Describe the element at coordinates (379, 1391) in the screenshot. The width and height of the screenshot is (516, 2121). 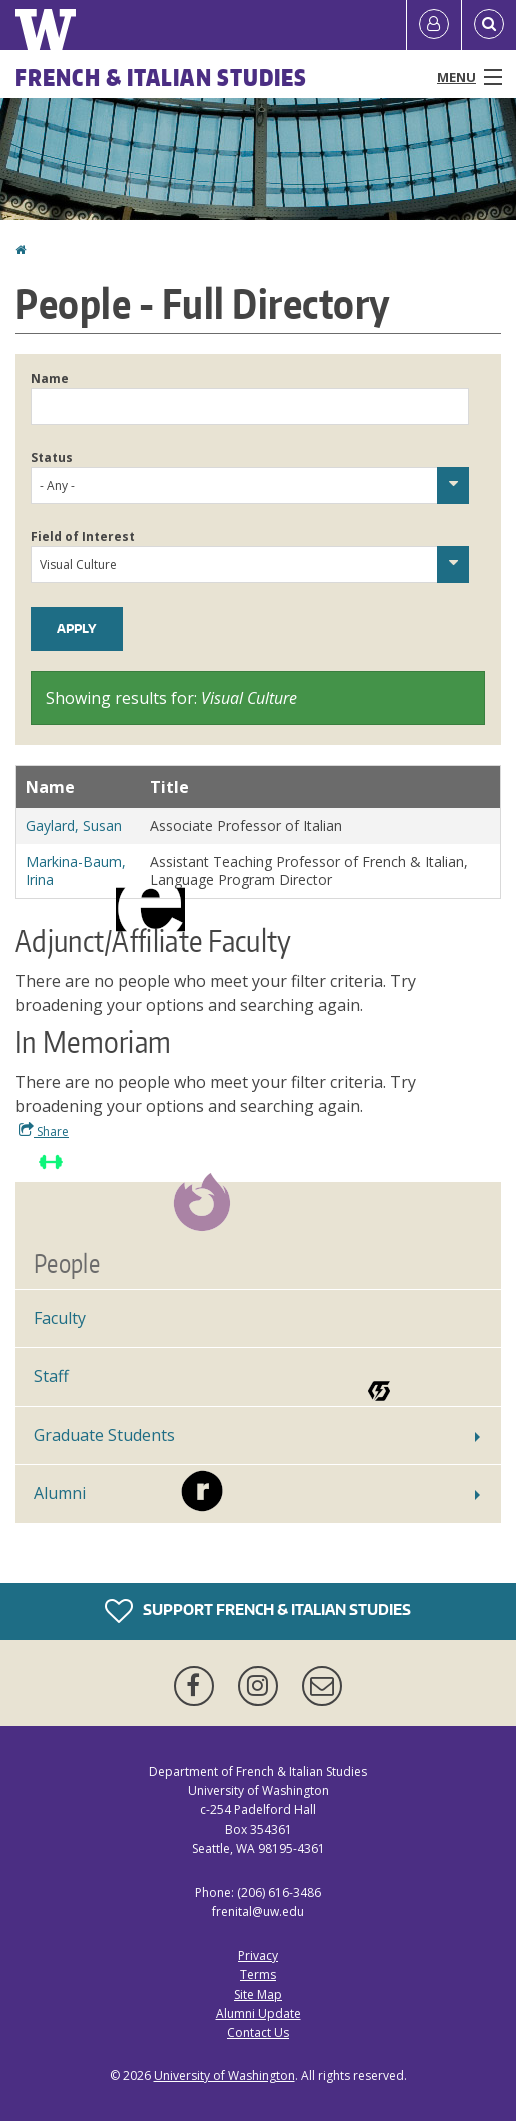
I see `visit the thunderstore mod repository` at that location.